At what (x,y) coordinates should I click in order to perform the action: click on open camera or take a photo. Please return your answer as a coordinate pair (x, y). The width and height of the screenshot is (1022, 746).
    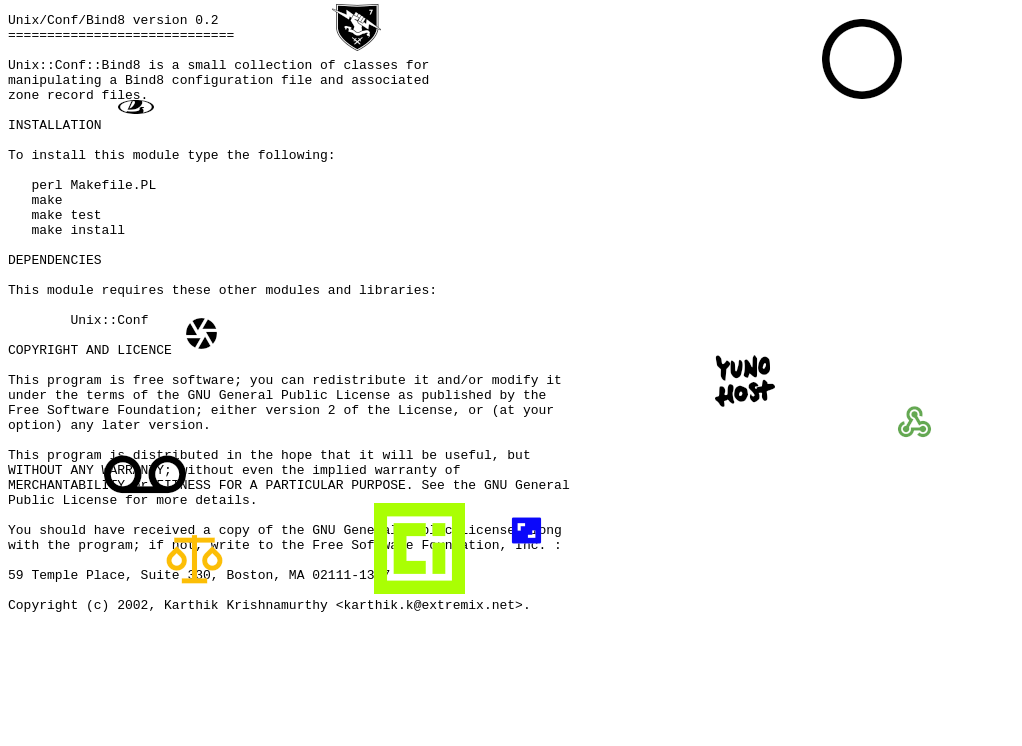
    Looking at the image, I should click on (201, 333).